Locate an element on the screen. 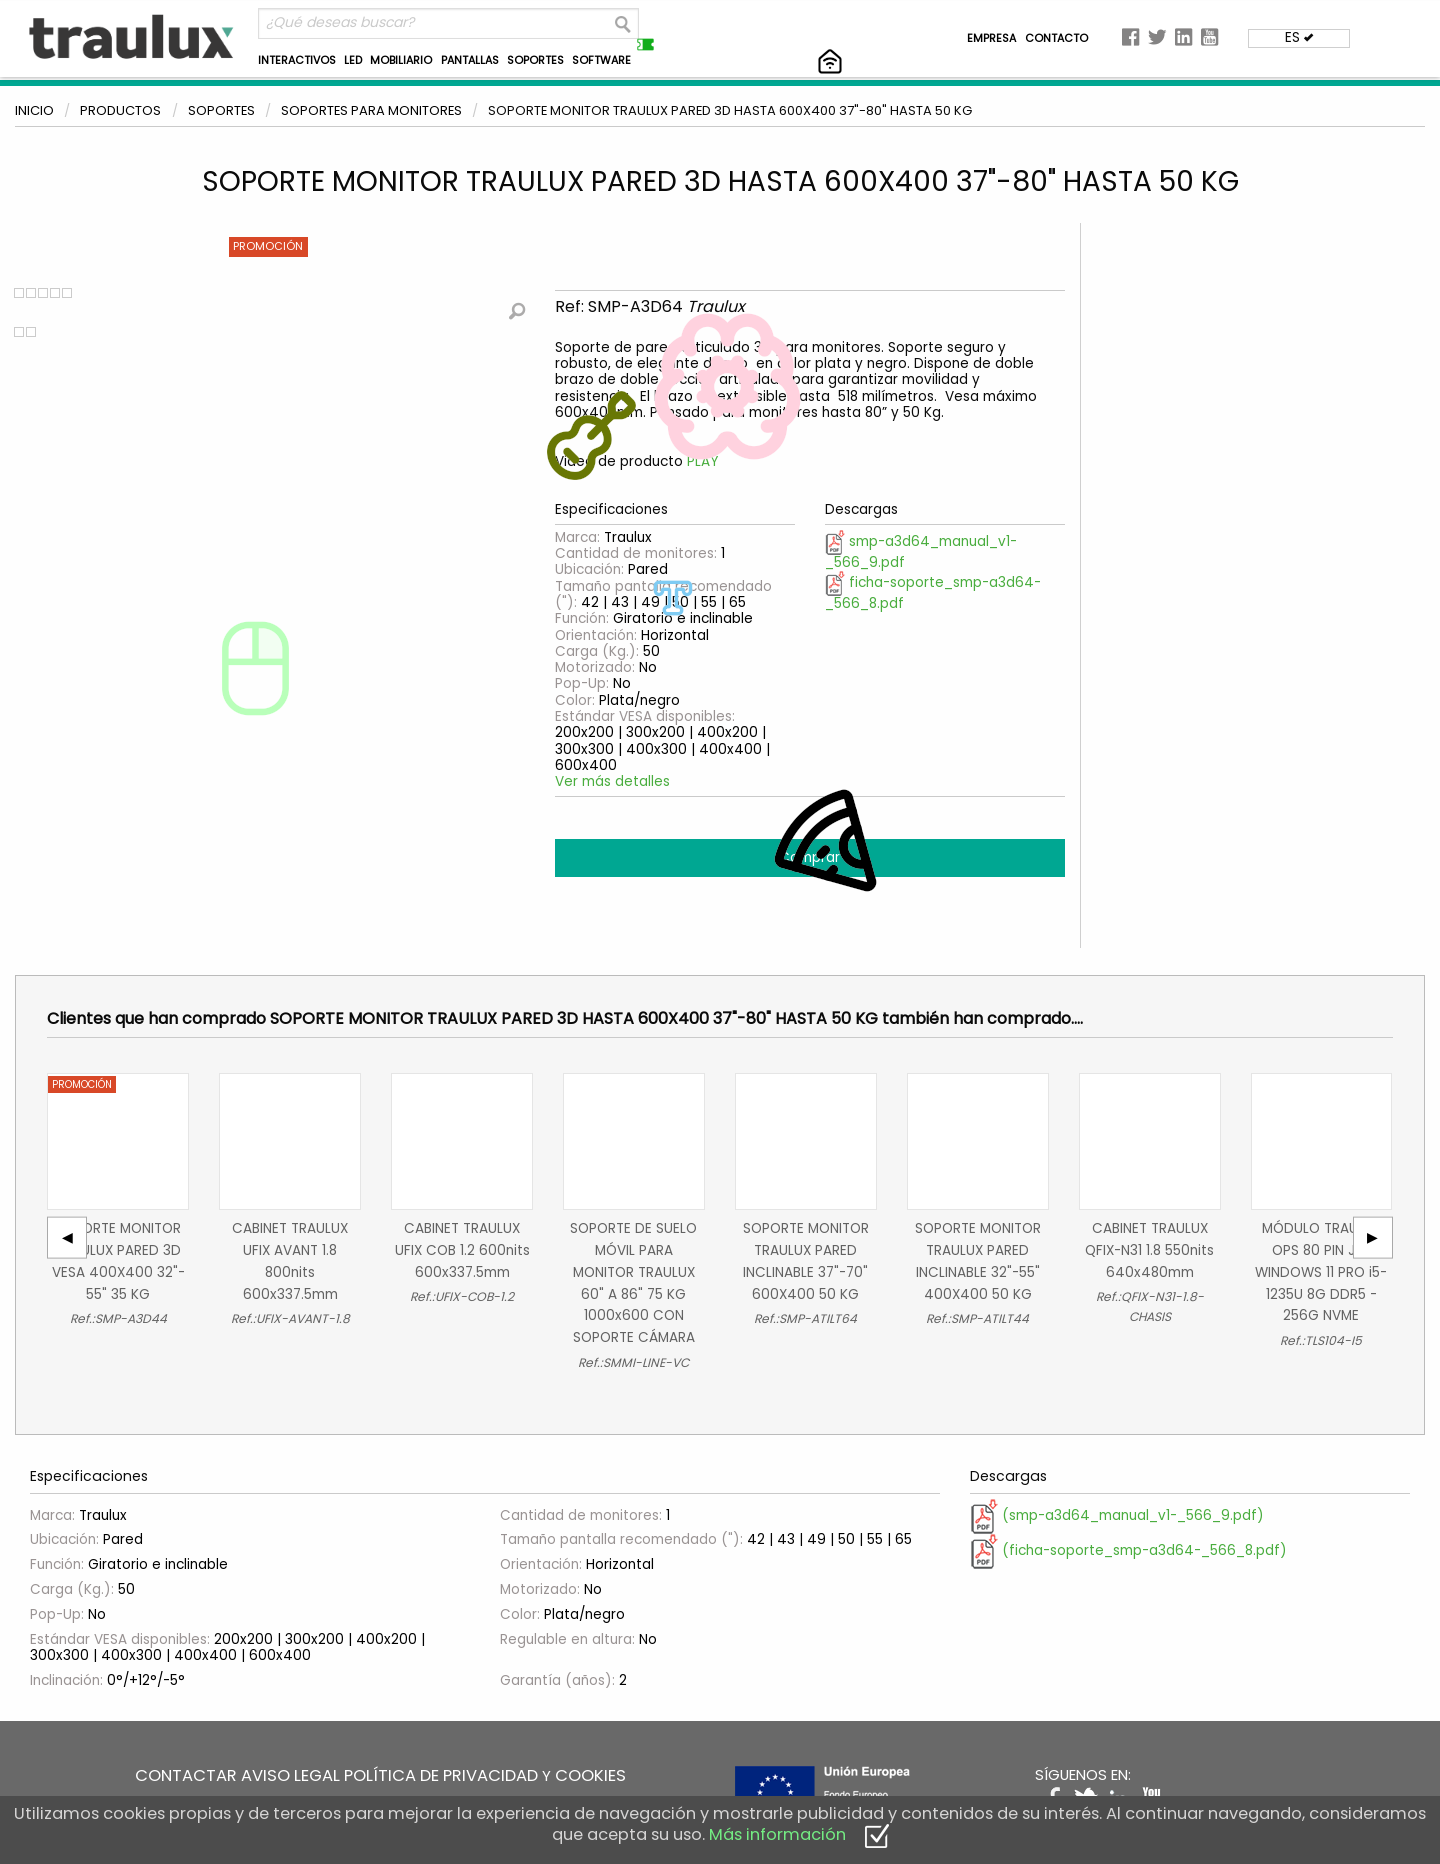 This screenshot has width=1440, height=1864. access smart home settings is located at coordinates (830, 62).